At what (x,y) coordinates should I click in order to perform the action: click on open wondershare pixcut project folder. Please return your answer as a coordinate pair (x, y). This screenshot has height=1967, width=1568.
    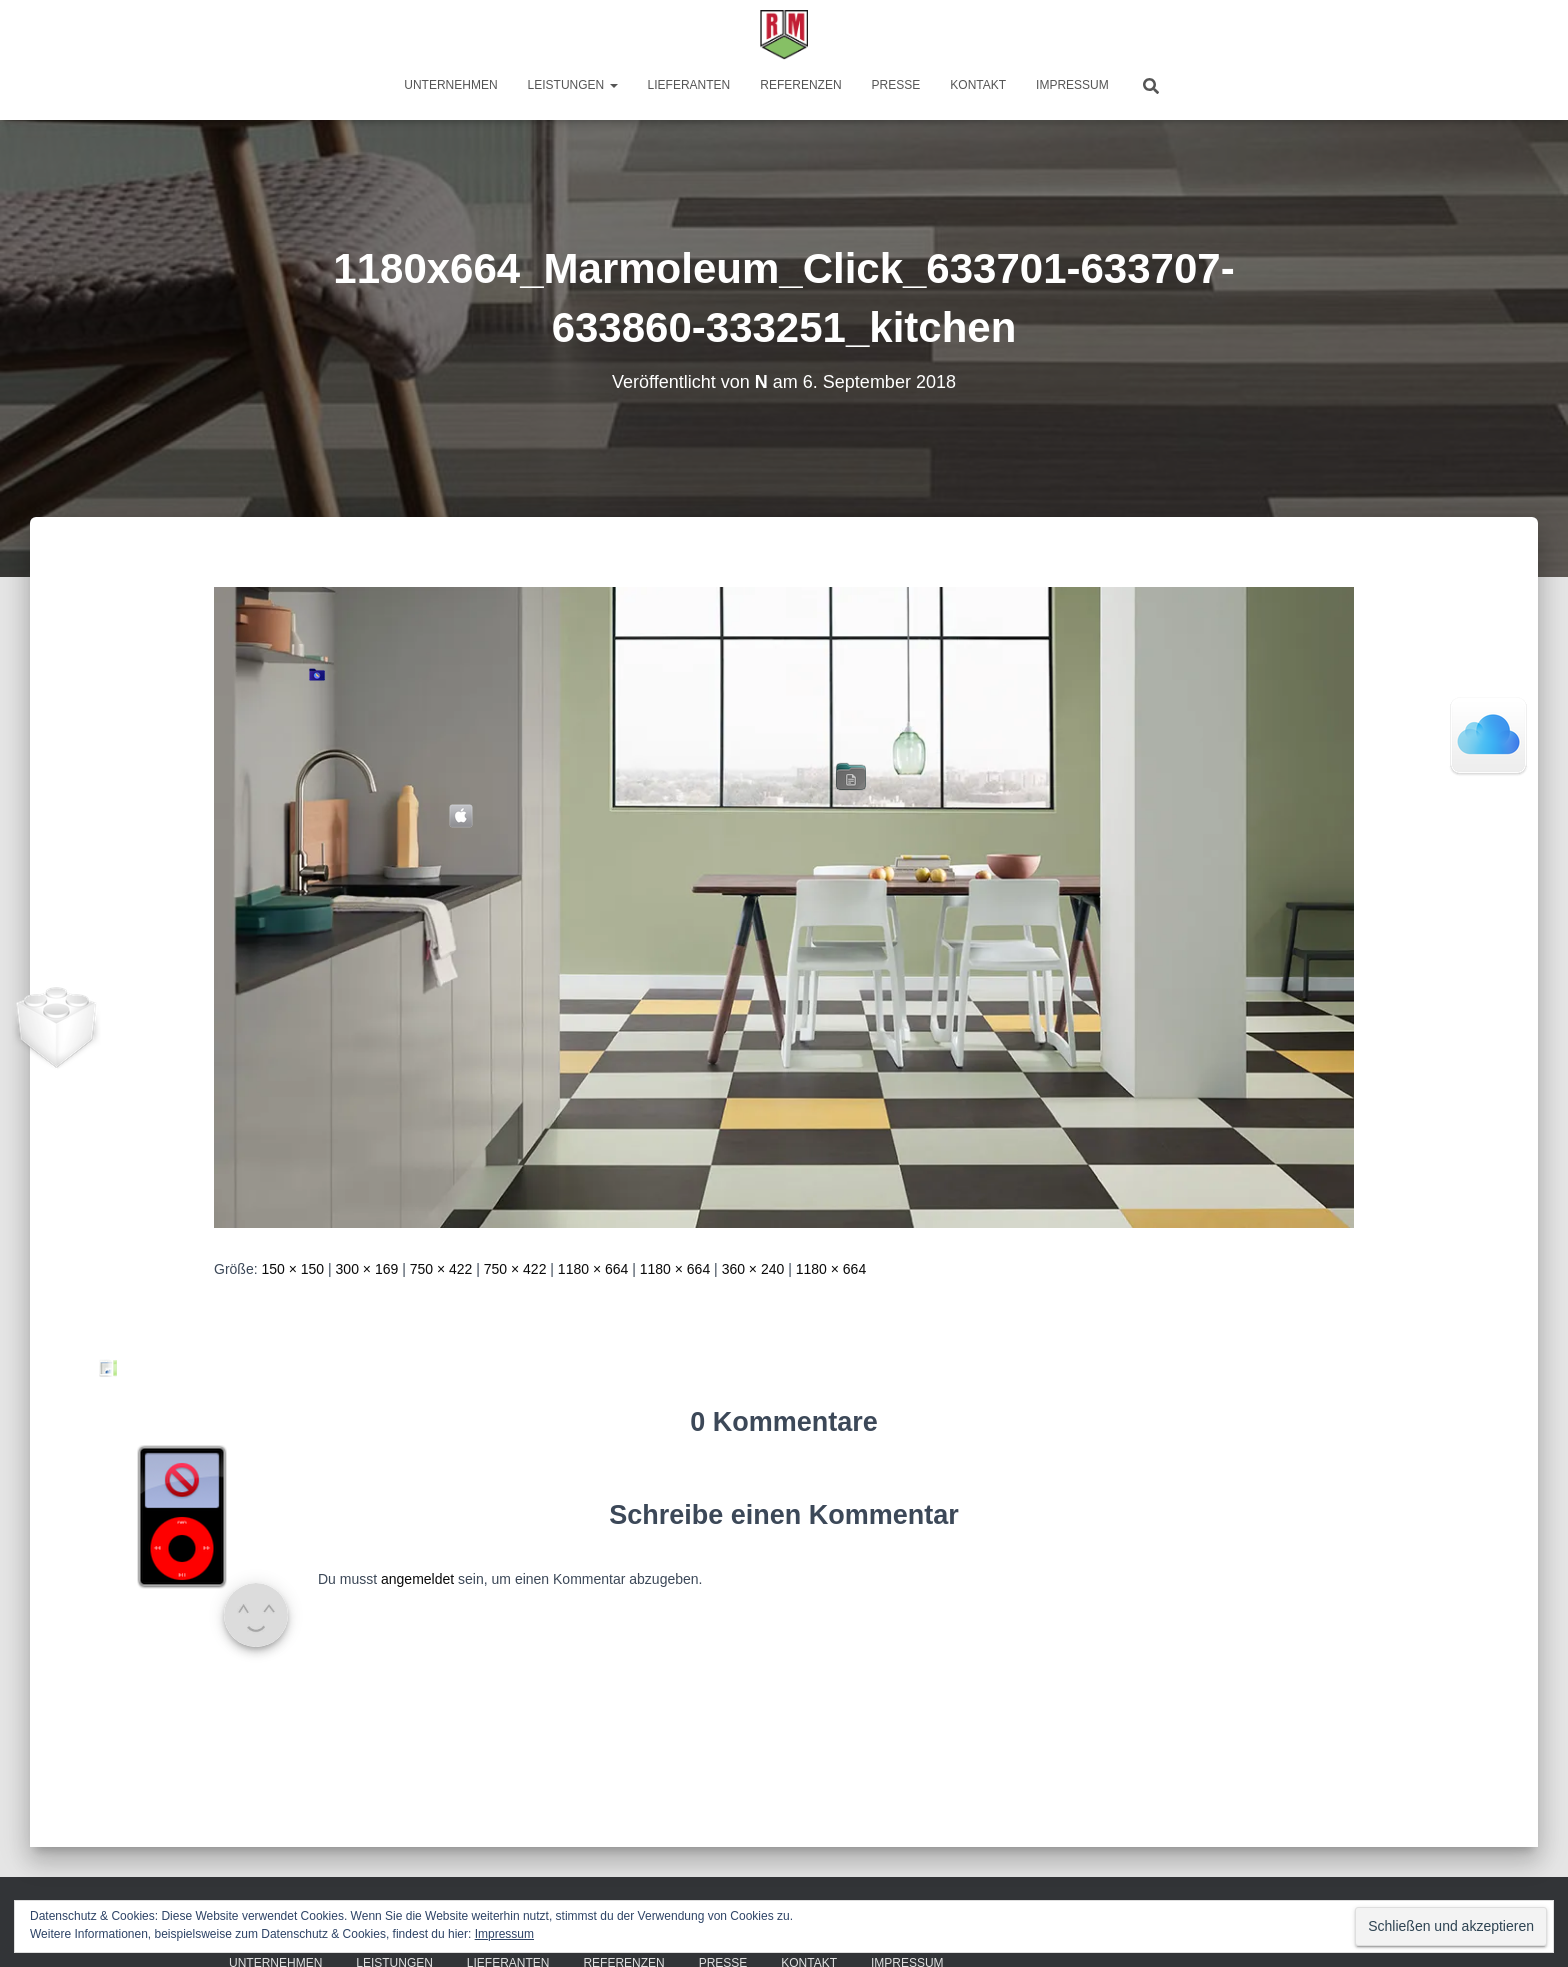
    Looking at the image, I should click on (317, 675).